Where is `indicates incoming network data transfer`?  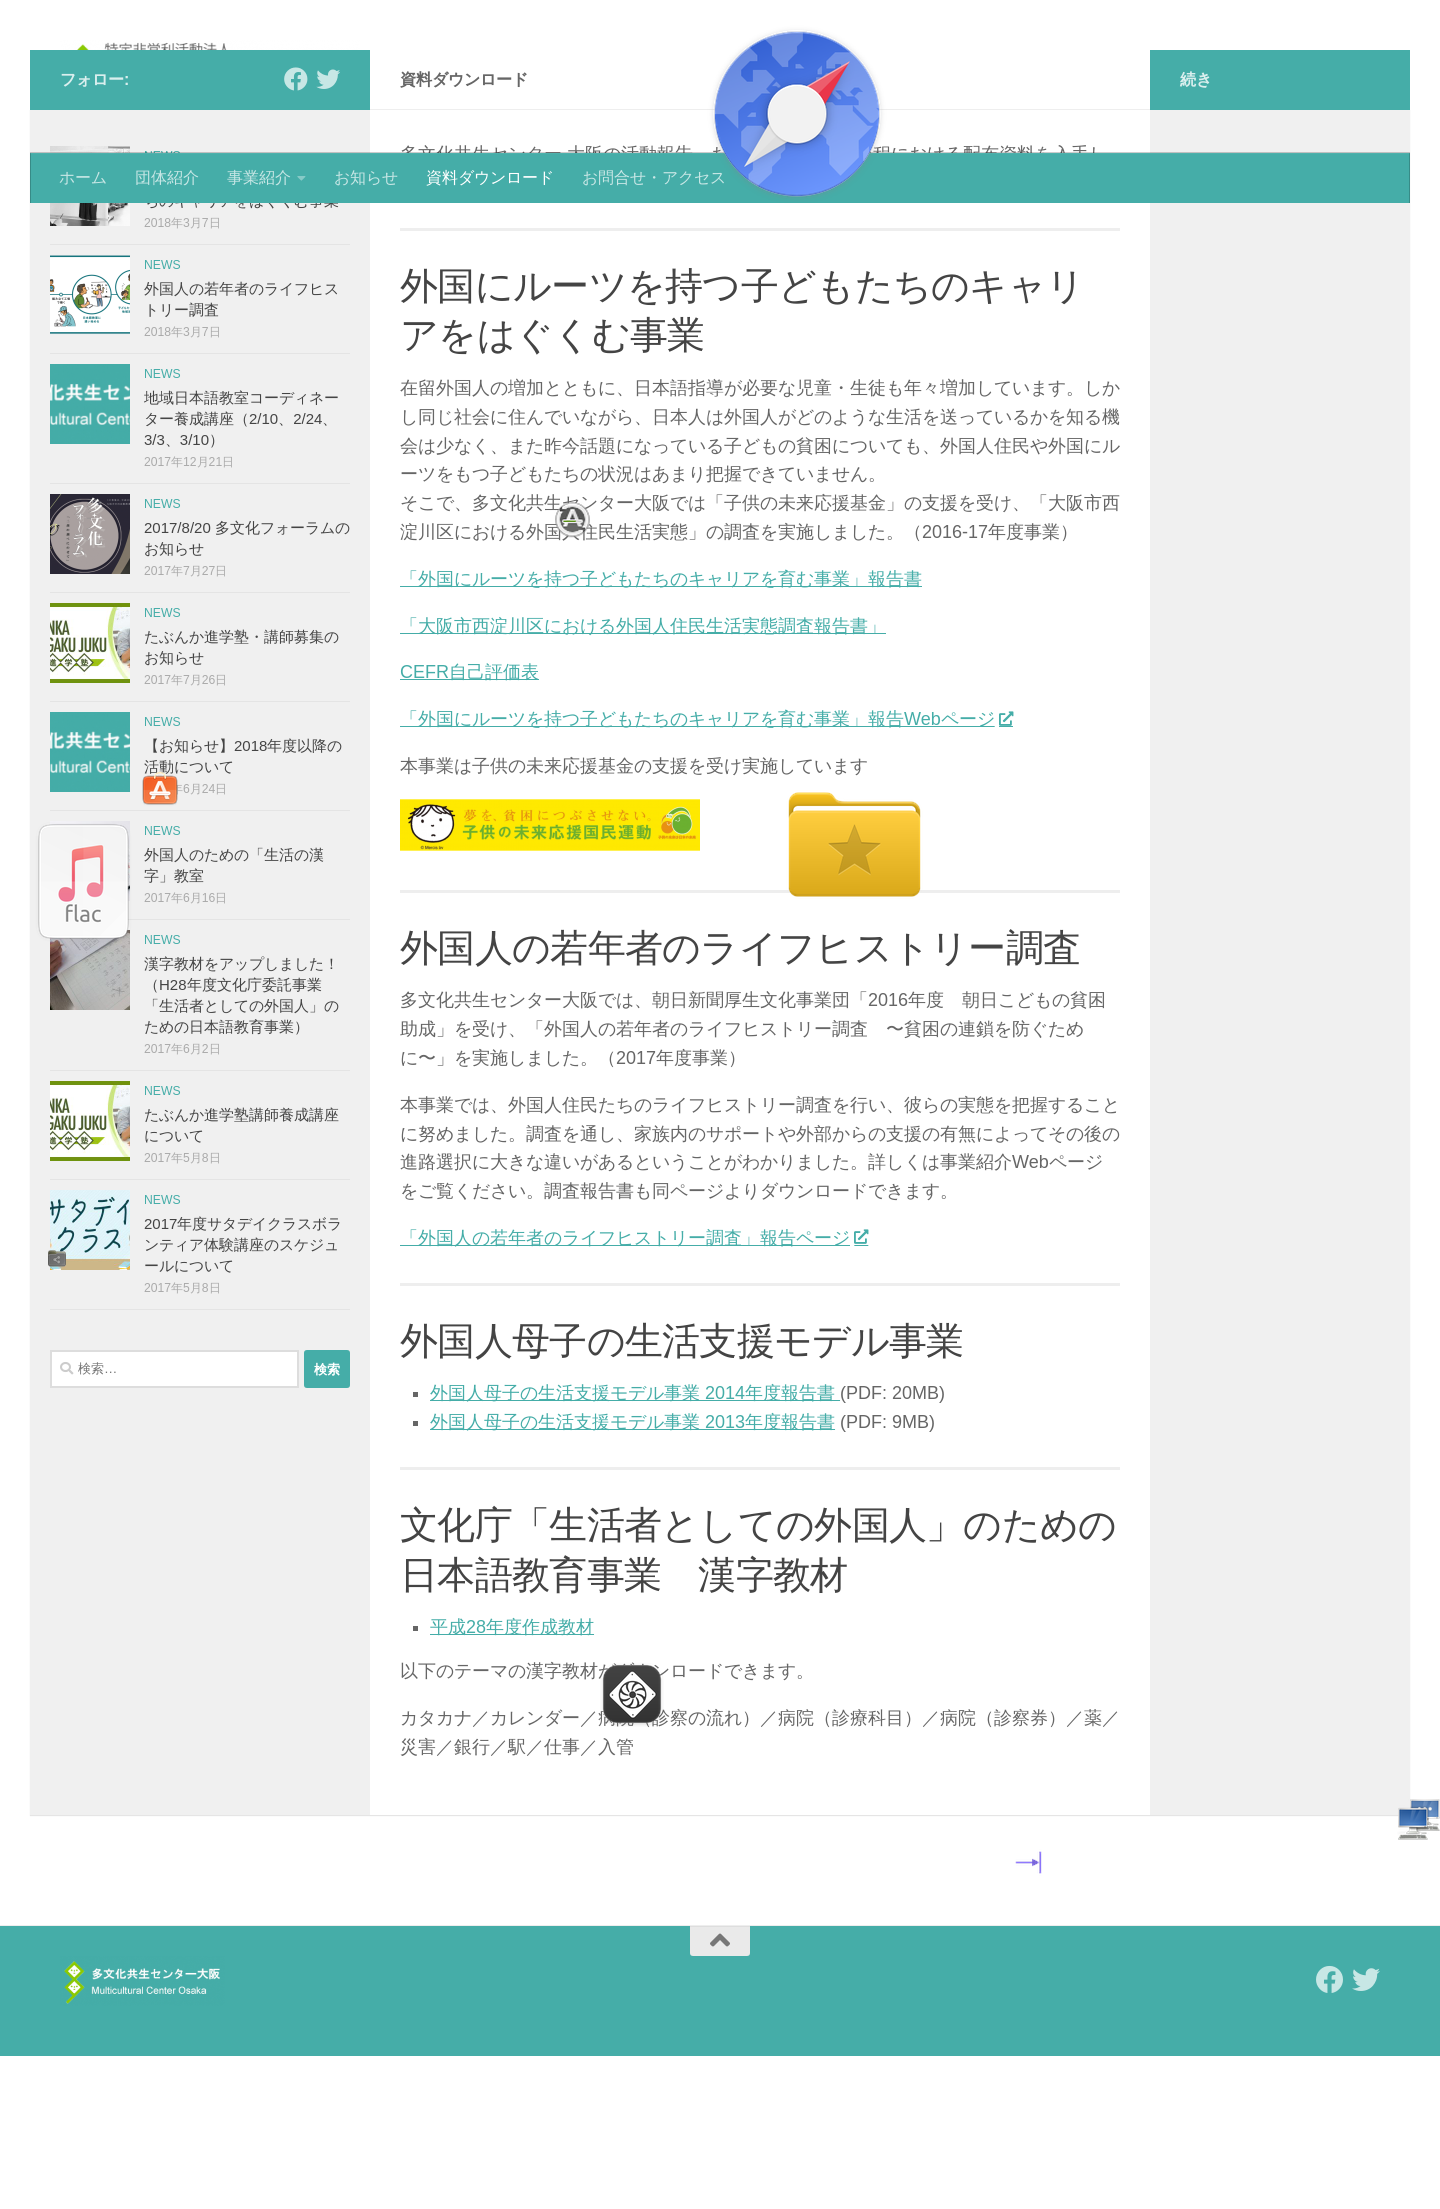
indicates incoming network data transfer is located at coordinates (1418, 1819).